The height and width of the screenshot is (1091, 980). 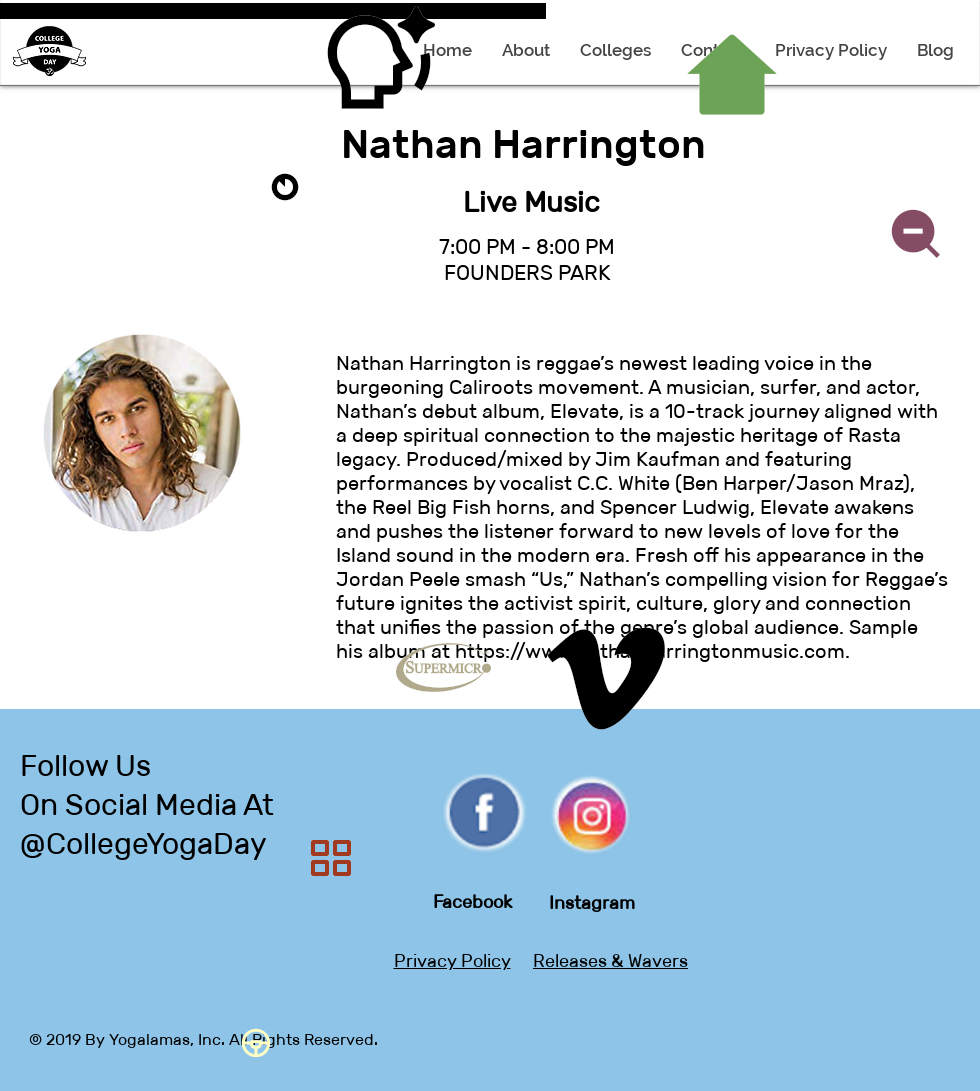 I want to click on open the Vimeo app, so click(x=609, y=678).